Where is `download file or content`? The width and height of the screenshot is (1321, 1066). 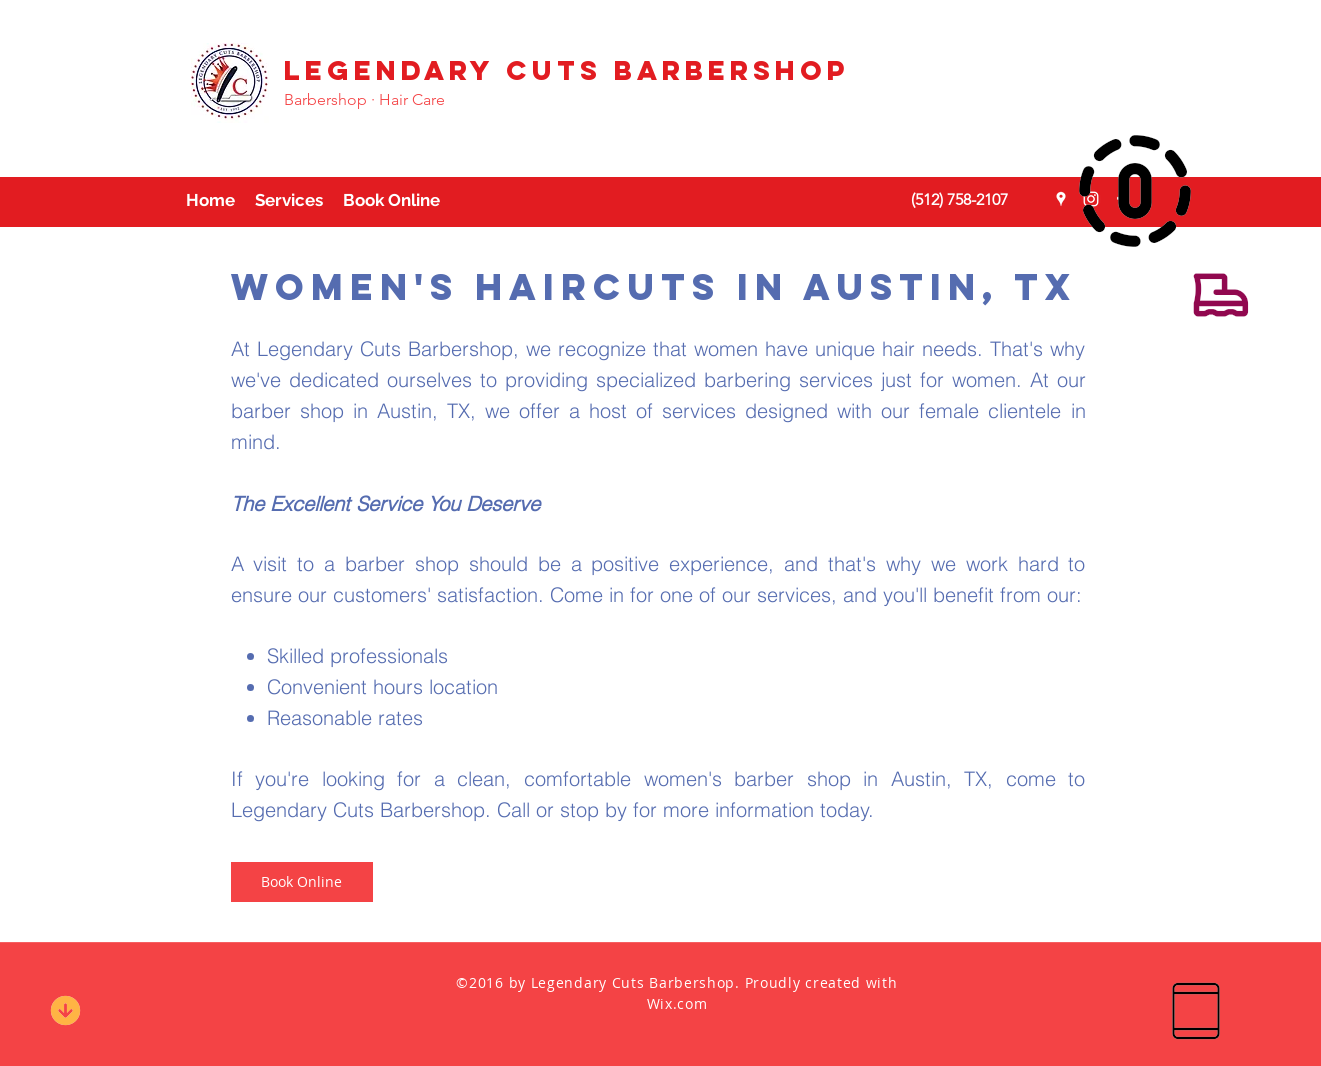 download file or content is located at coordinates (65, 1010).